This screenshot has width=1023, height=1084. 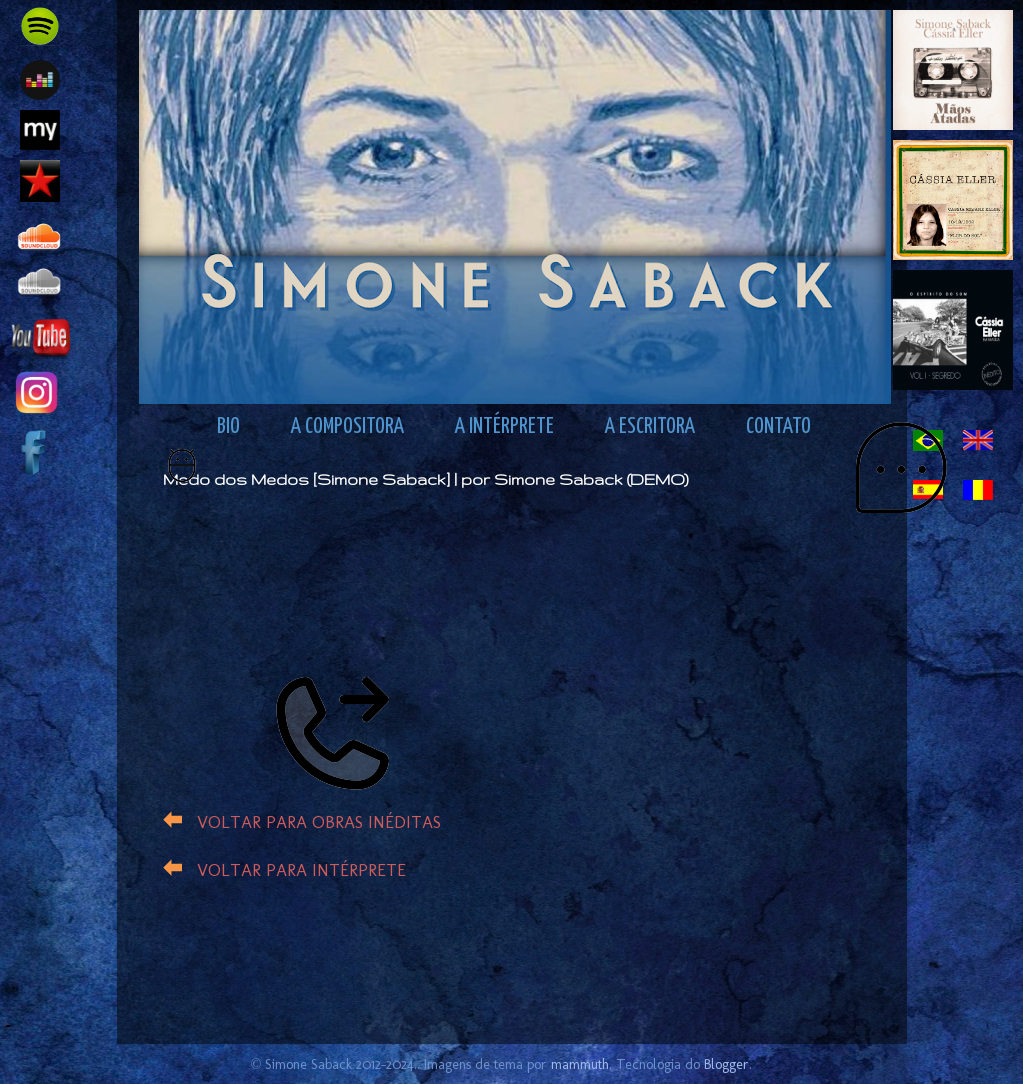 What do you see at coordinates (899, 469) in the screenshot?
I see `open chat or messaging` at bounding box center [899, 469].